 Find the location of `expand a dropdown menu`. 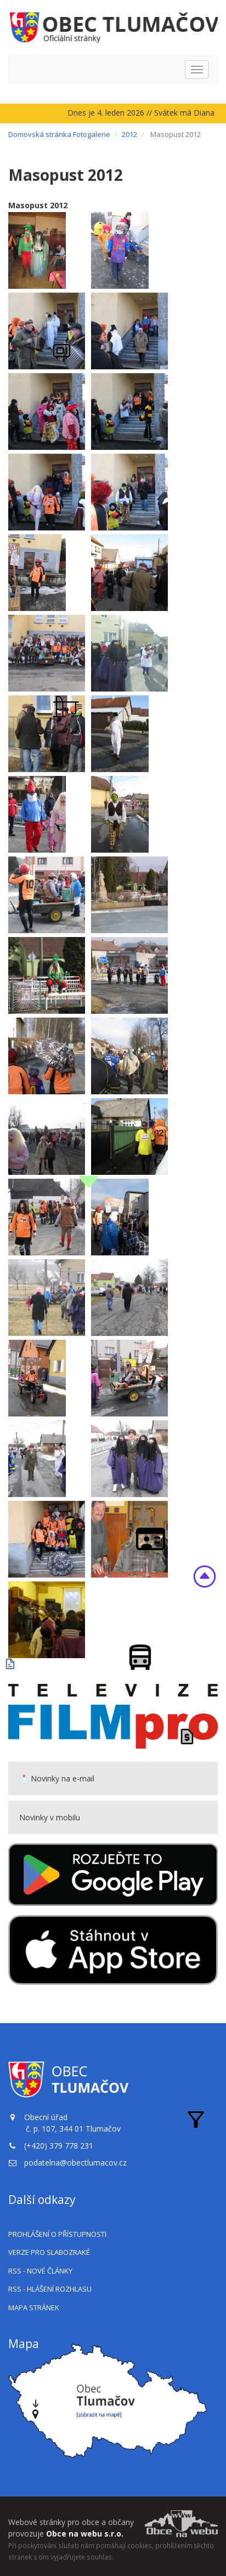

expand a dropdown menu is located at coordinates (88, 1181).